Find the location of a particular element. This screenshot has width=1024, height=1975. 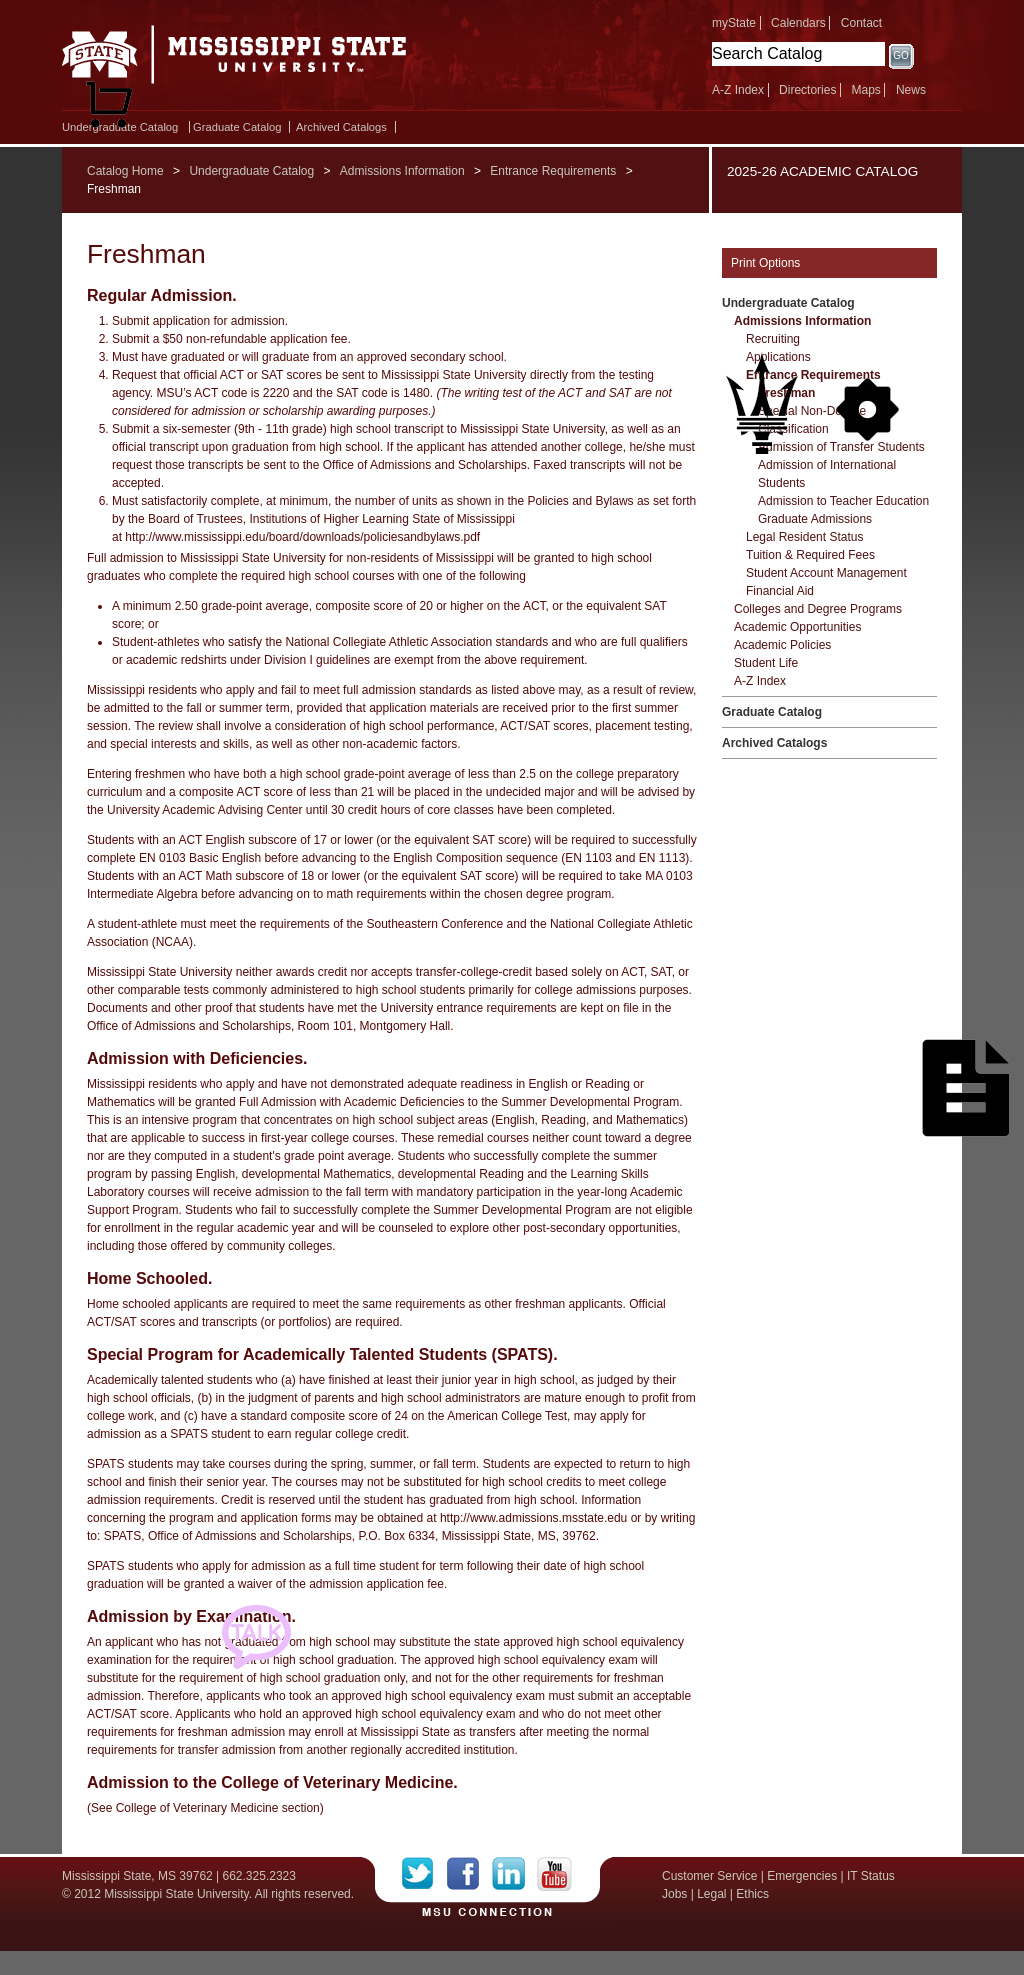

open KakaoTalk messenger is located at coordinates (256, 1634).